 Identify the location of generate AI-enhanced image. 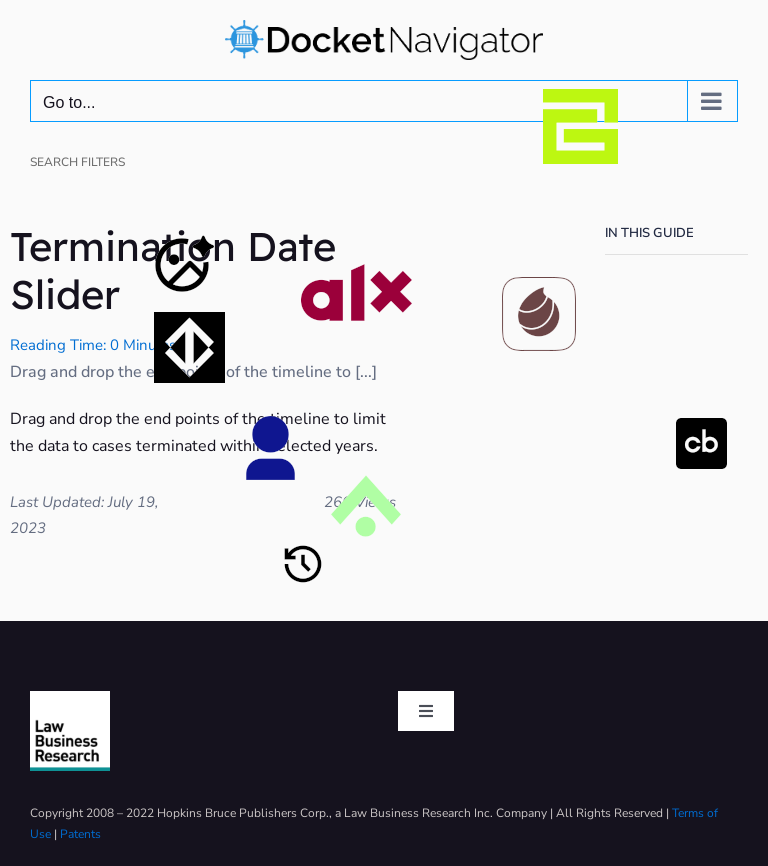
(182, 265).